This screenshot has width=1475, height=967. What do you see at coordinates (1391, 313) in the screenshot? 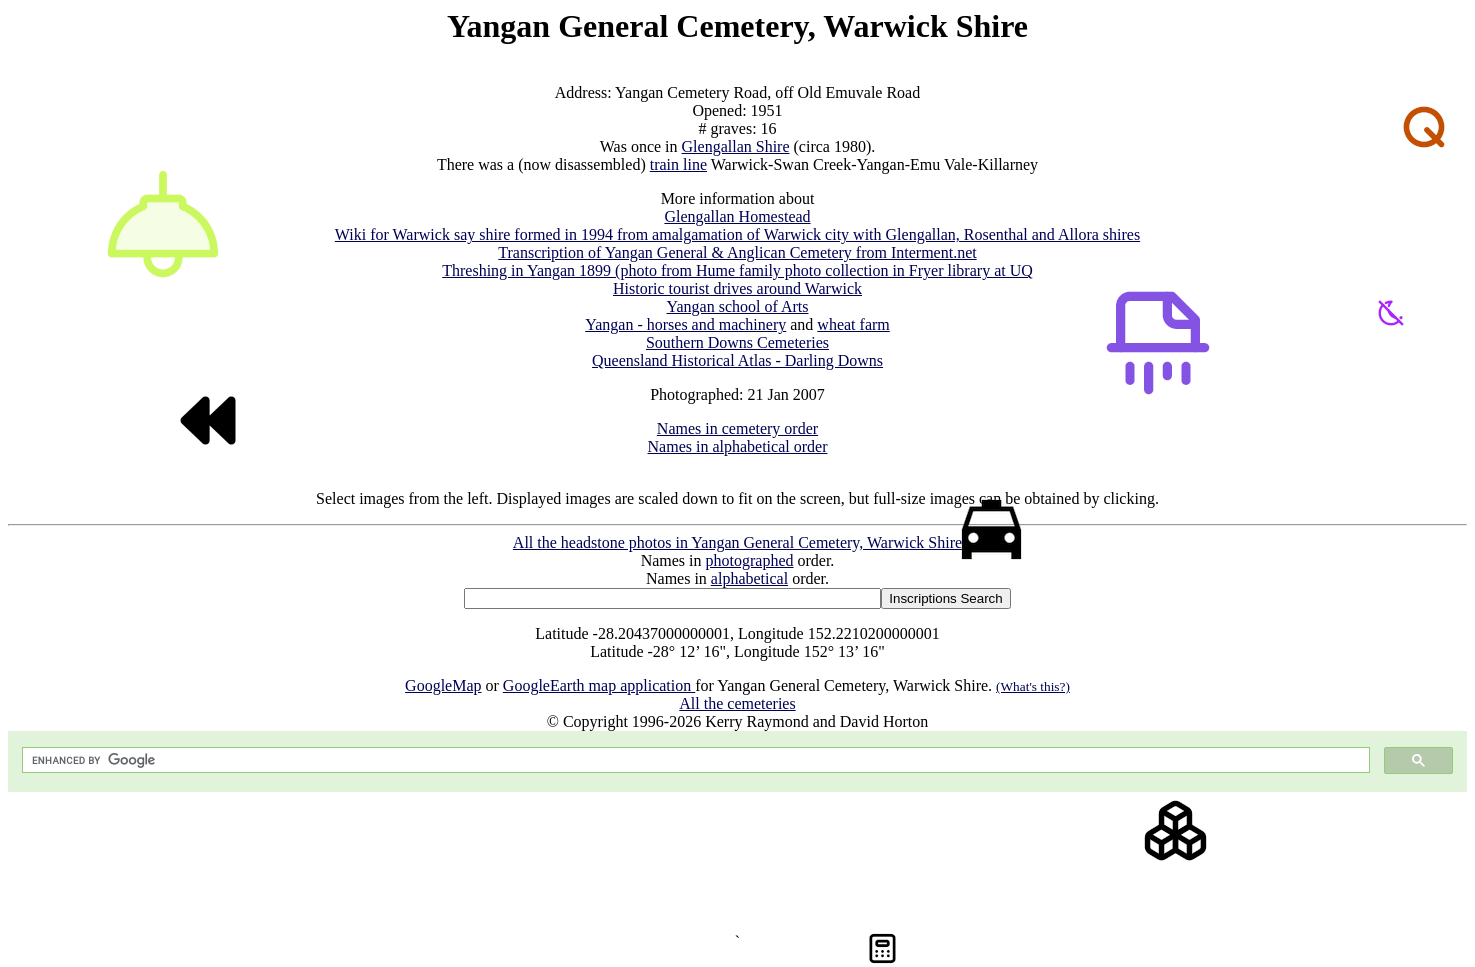
I see `disable dark mode` at bounding box center [1391, 313].